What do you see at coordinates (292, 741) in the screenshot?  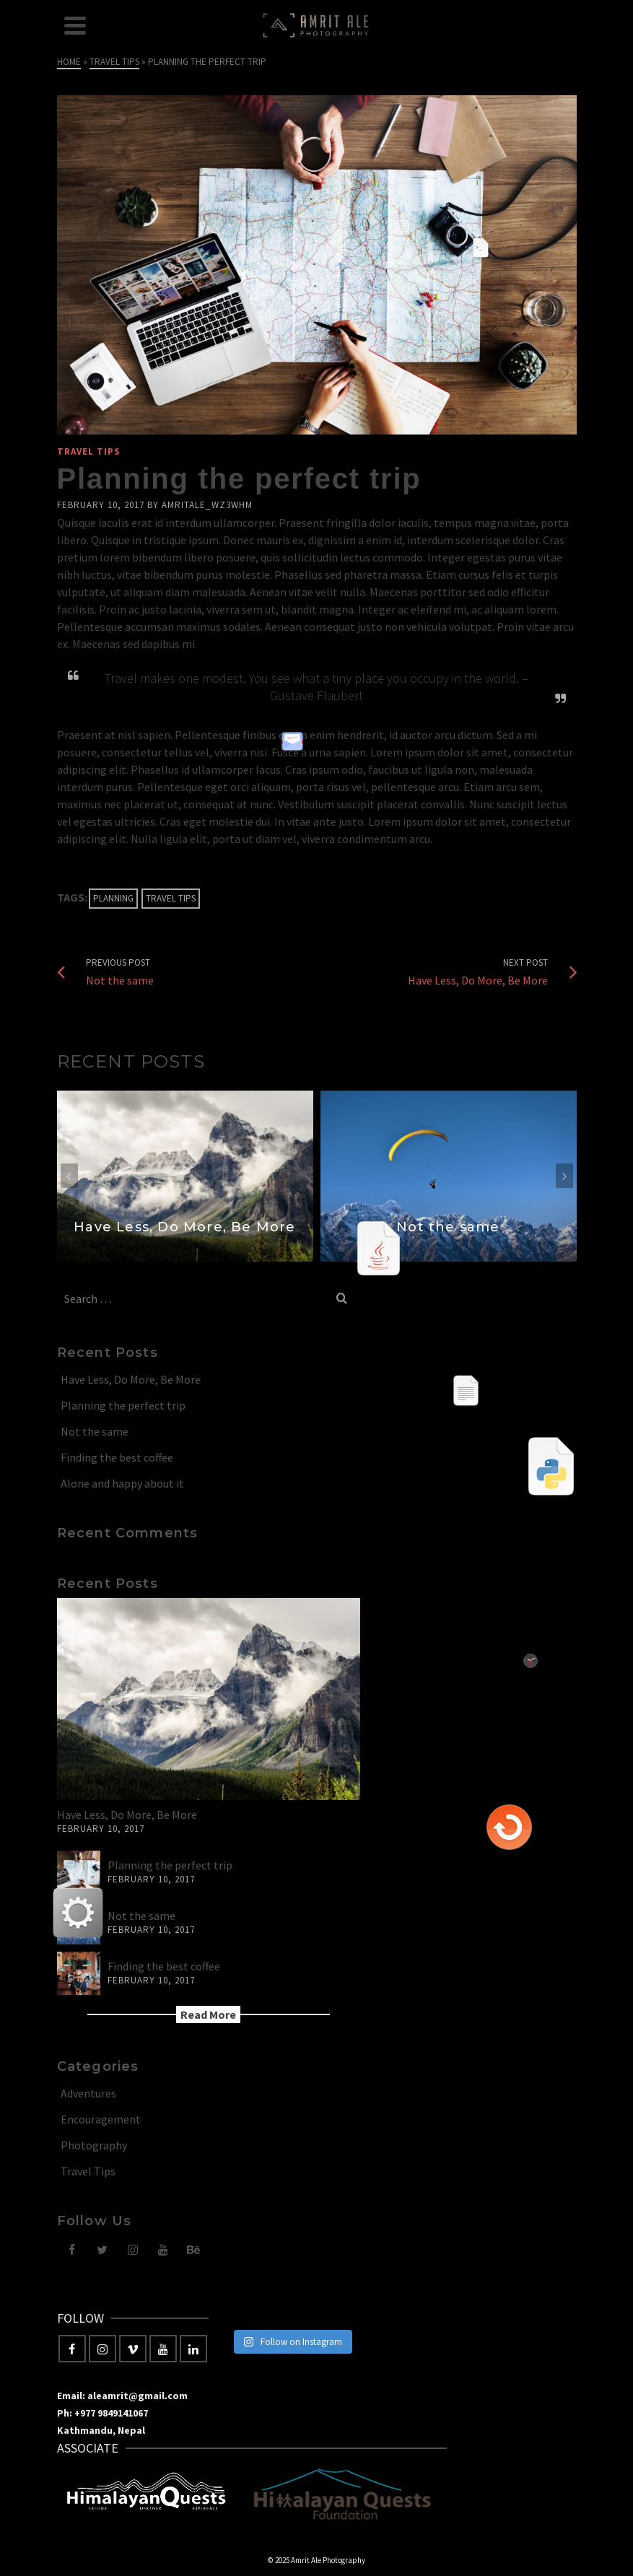 I see `open email application` at bounding box center [292, 741].